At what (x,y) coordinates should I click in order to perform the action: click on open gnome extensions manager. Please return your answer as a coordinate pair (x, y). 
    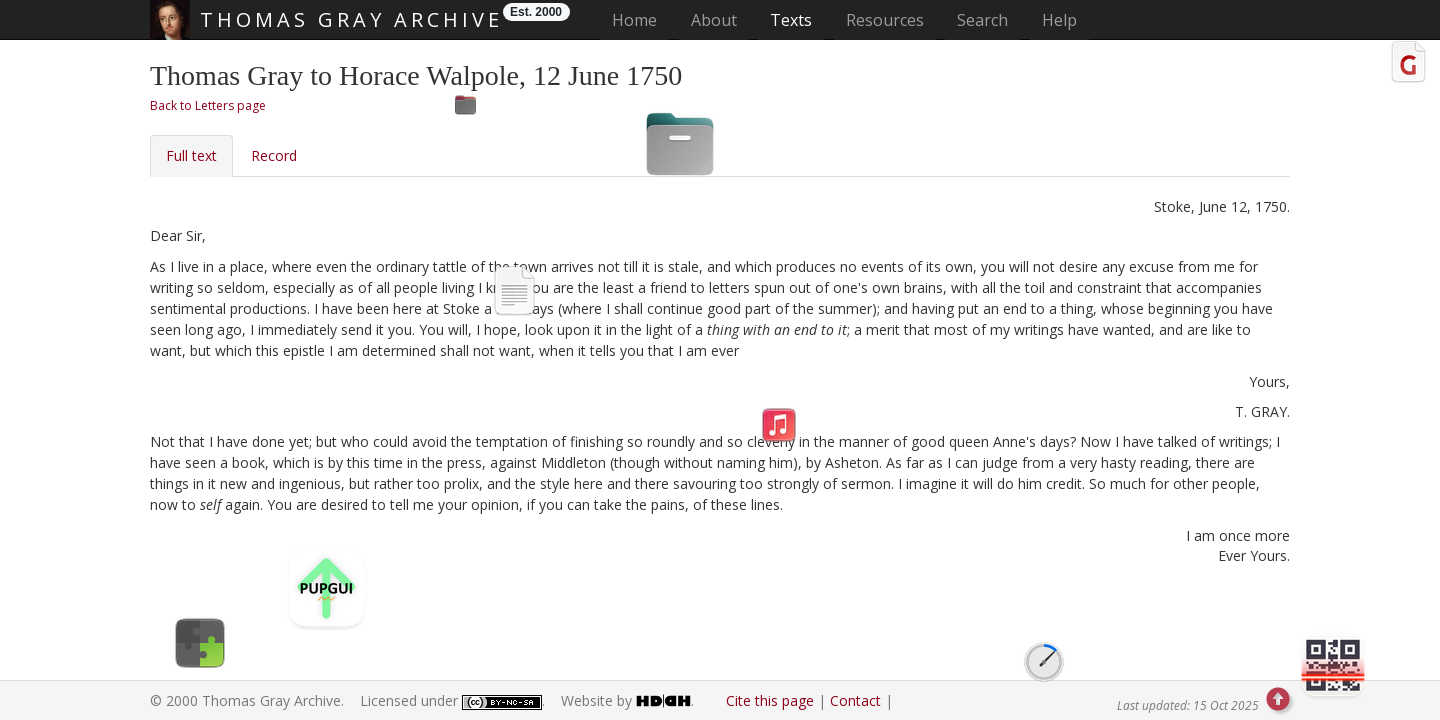
    Looking at the image, I should click on (200, 643).